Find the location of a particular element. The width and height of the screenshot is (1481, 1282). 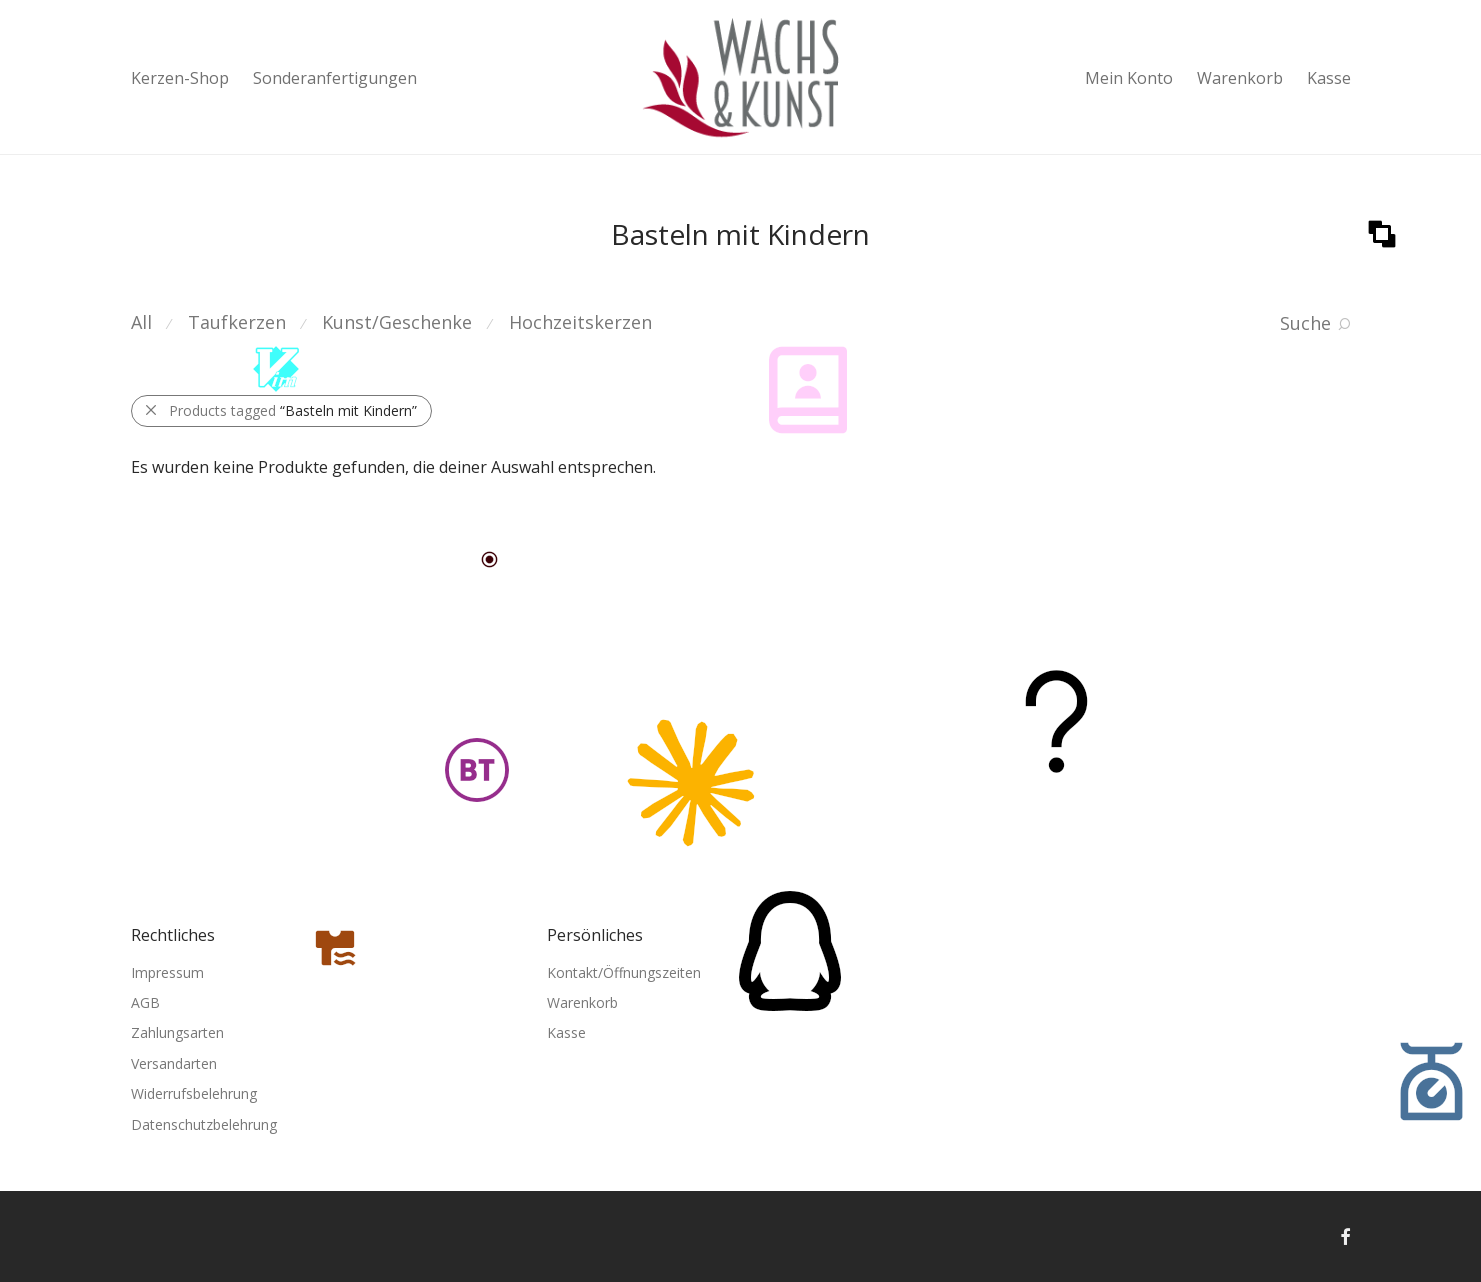

open the Claude AI assistant app is located at coordinates (691, 783).